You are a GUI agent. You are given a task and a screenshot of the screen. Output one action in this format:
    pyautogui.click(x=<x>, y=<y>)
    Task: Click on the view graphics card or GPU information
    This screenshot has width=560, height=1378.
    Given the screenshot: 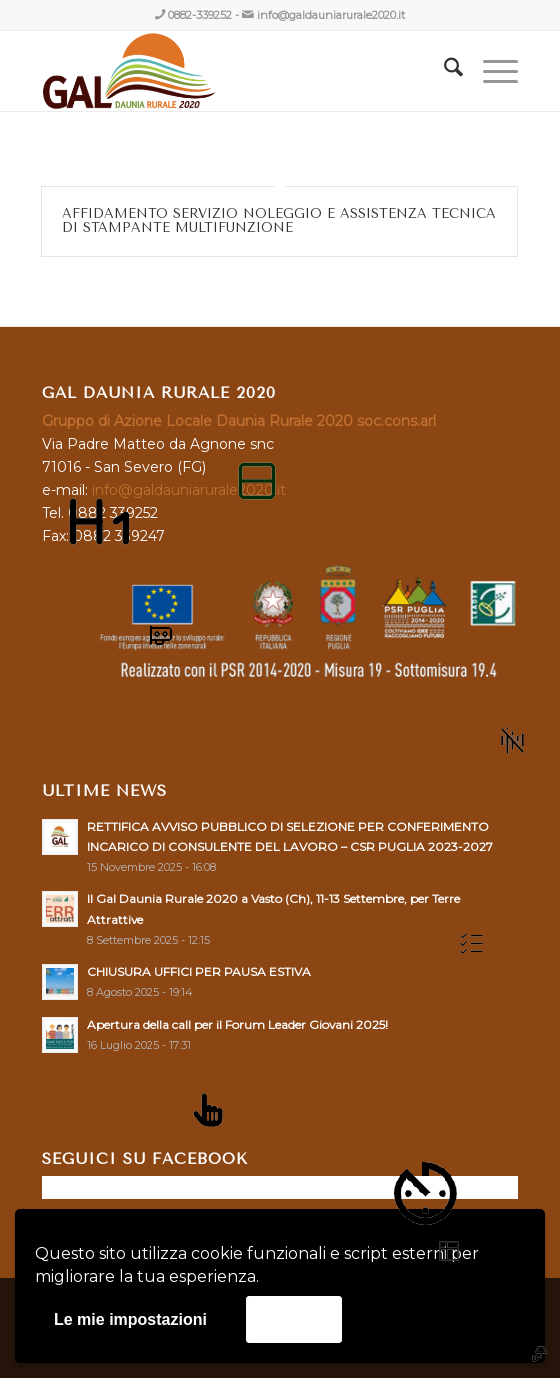 What is the action you would take?
    pyautogui.click(x=161, y=635)
    